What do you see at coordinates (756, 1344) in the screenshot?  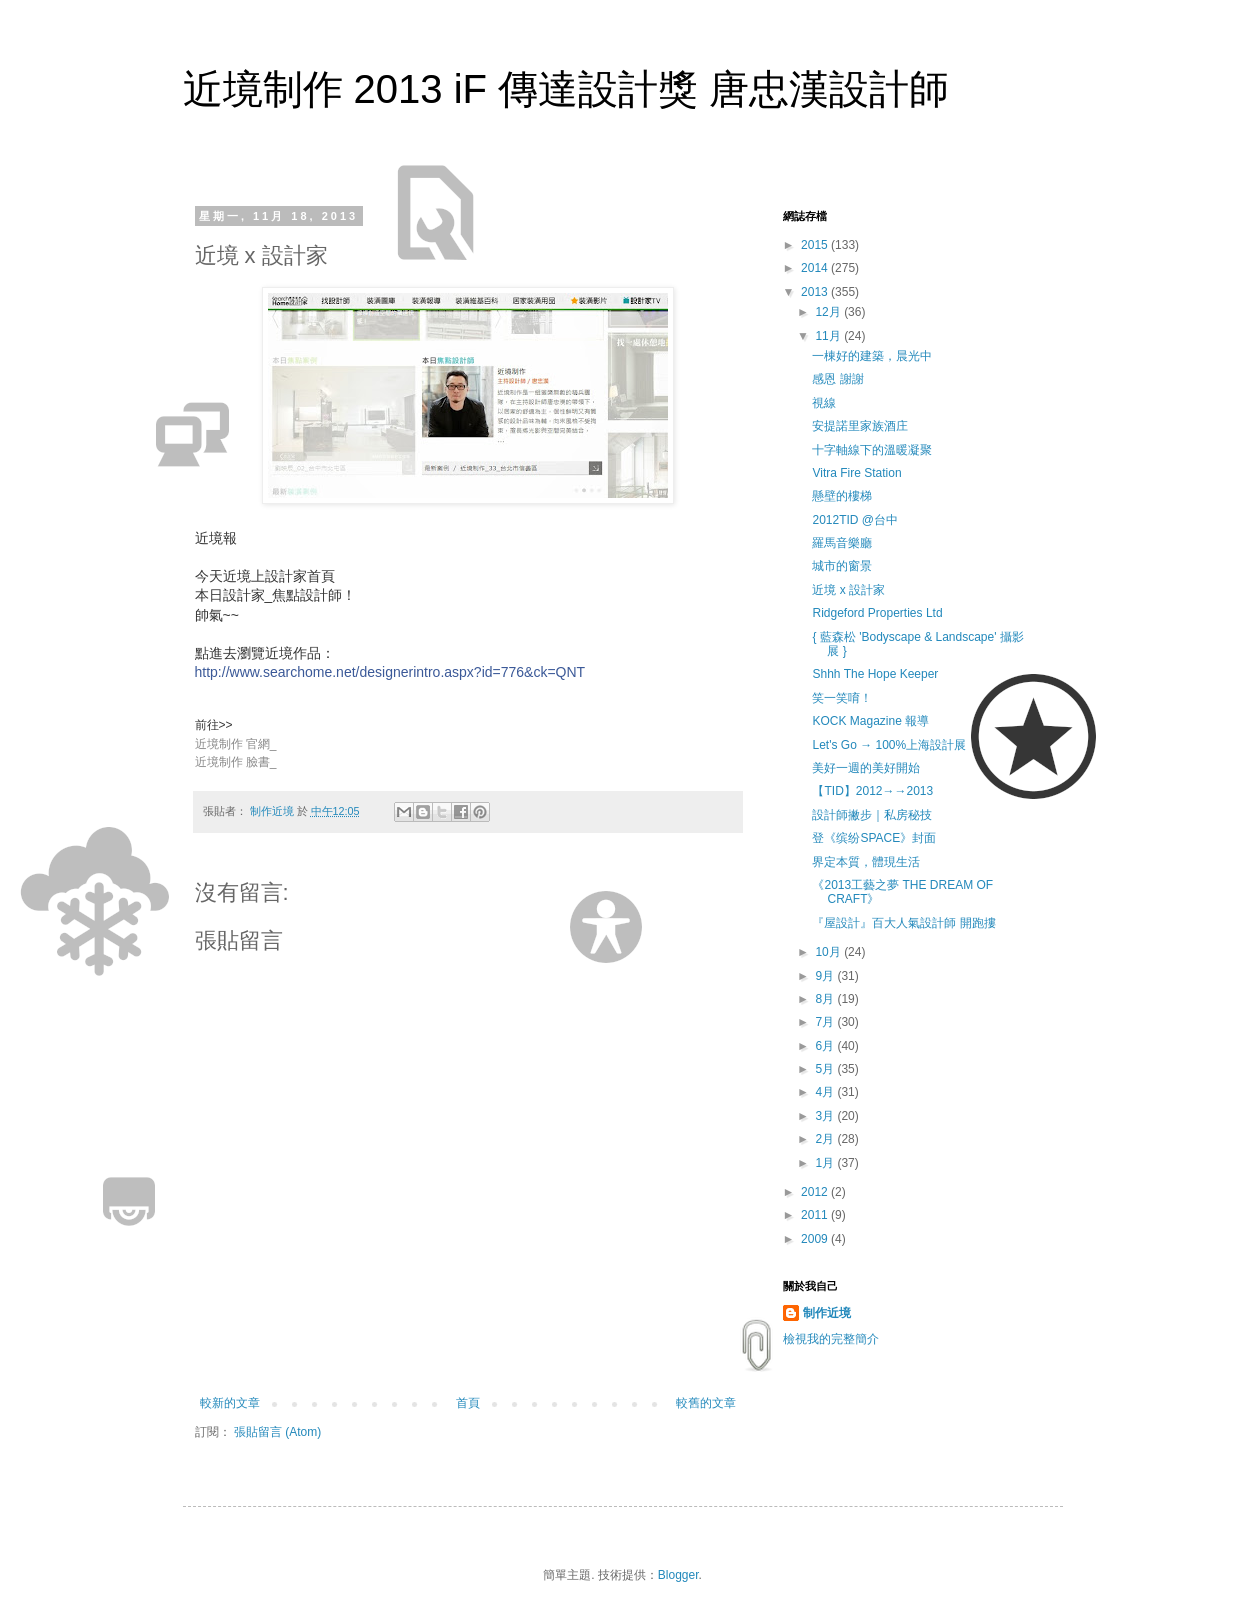 I see `indicates an email has an attachment` at bounding box center [756, 1344].